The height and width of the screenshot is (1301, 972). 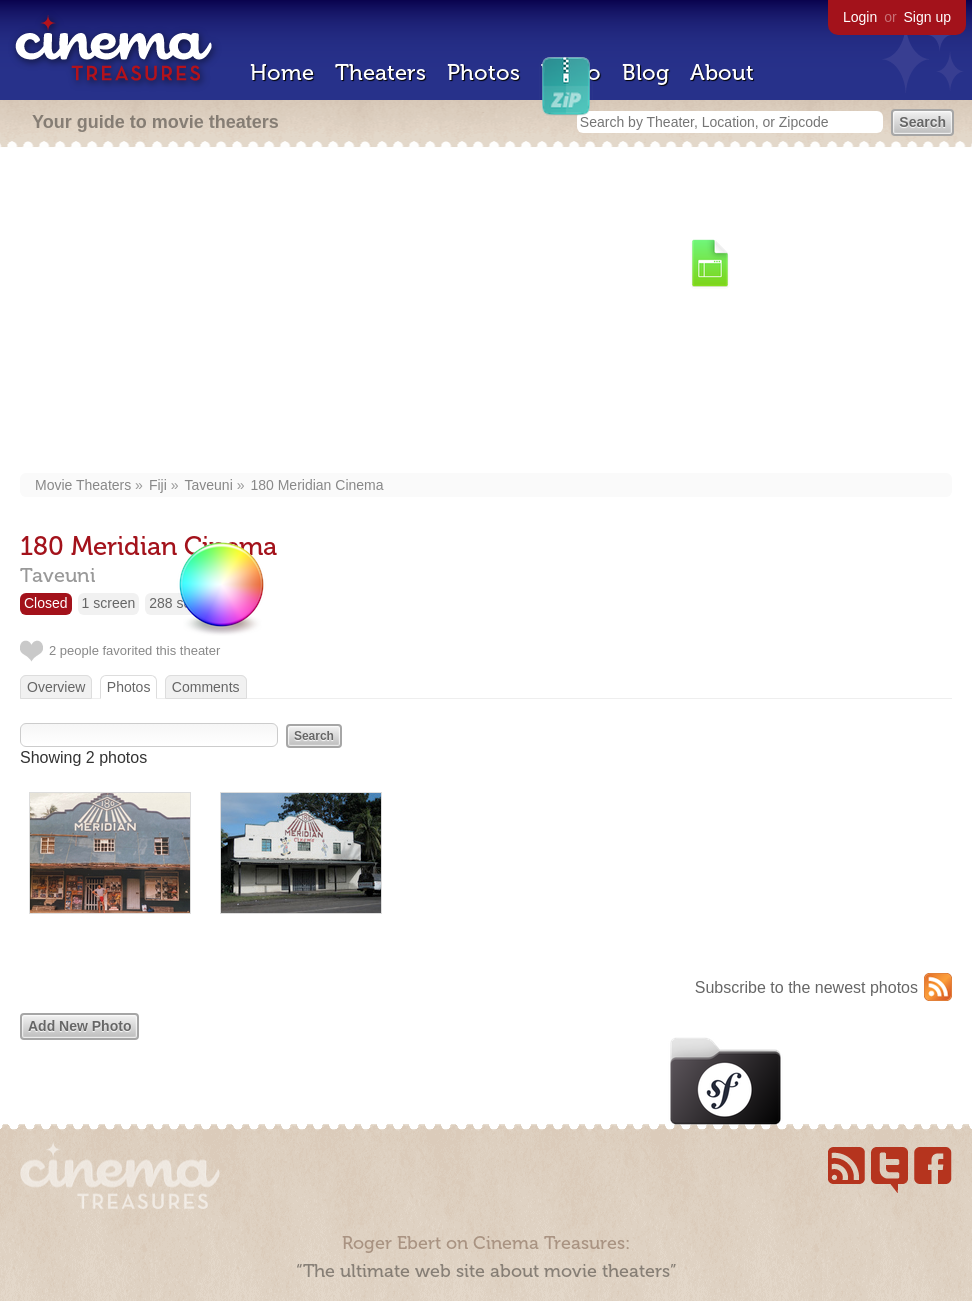 What do you see at coordinates (566, 86) in the screenshot?
I see `open a compressed zip archive` at bounding box center [566, 86].